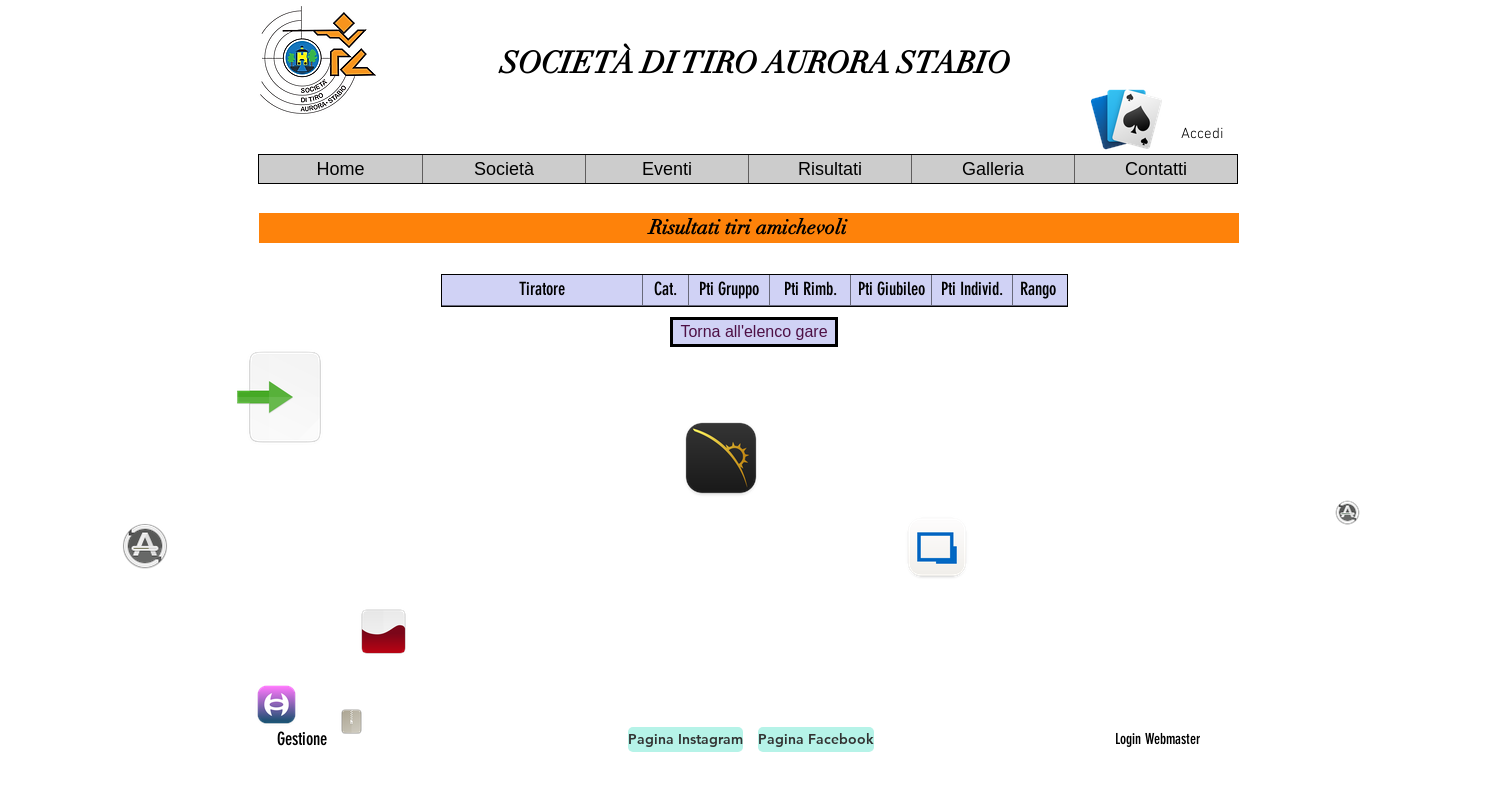  I want to click on open wine application for running windows programs, so click(383, 631).